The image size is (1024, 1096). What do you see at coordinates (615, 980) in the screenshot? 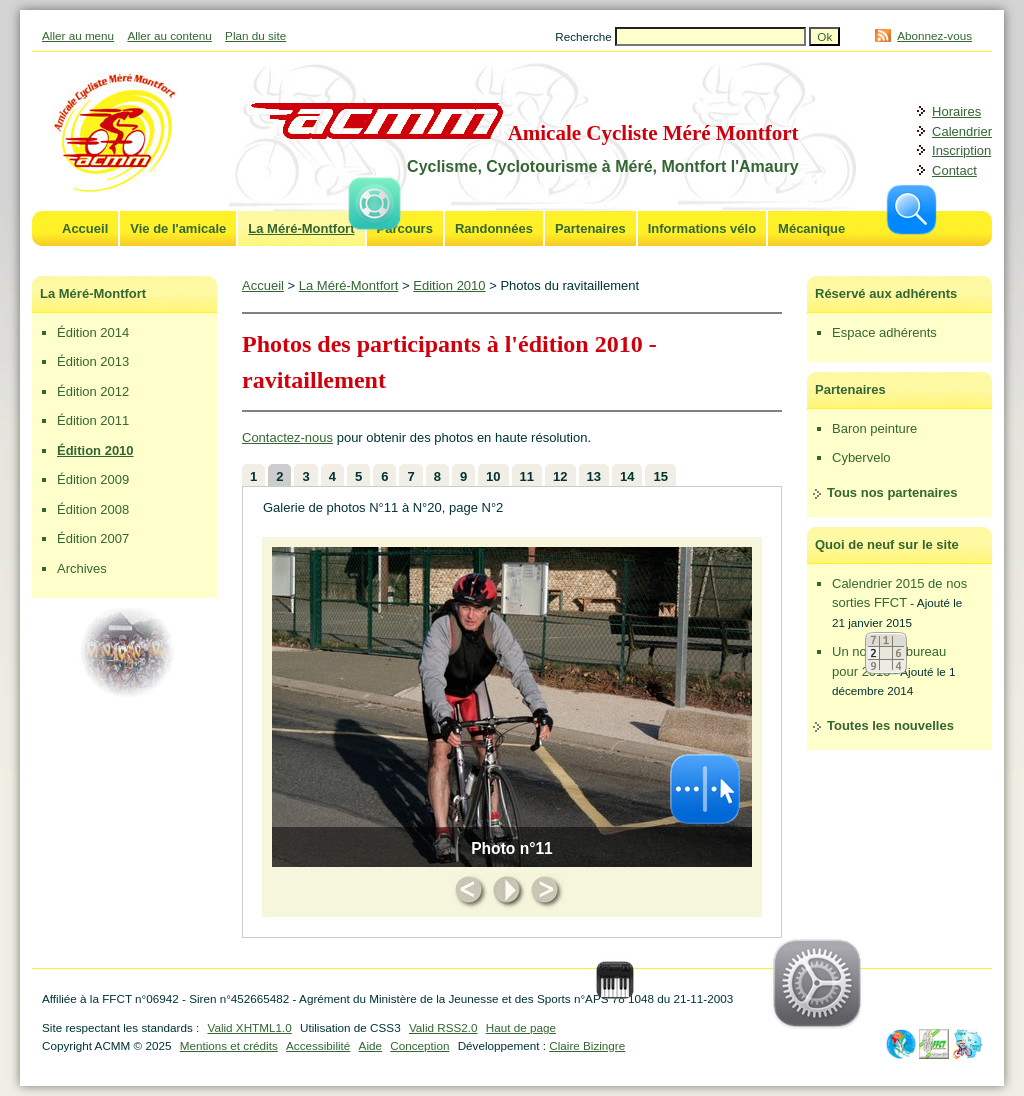
I see `open audio MIDI setup to configure sound devices` at bounding box center [615, 980].